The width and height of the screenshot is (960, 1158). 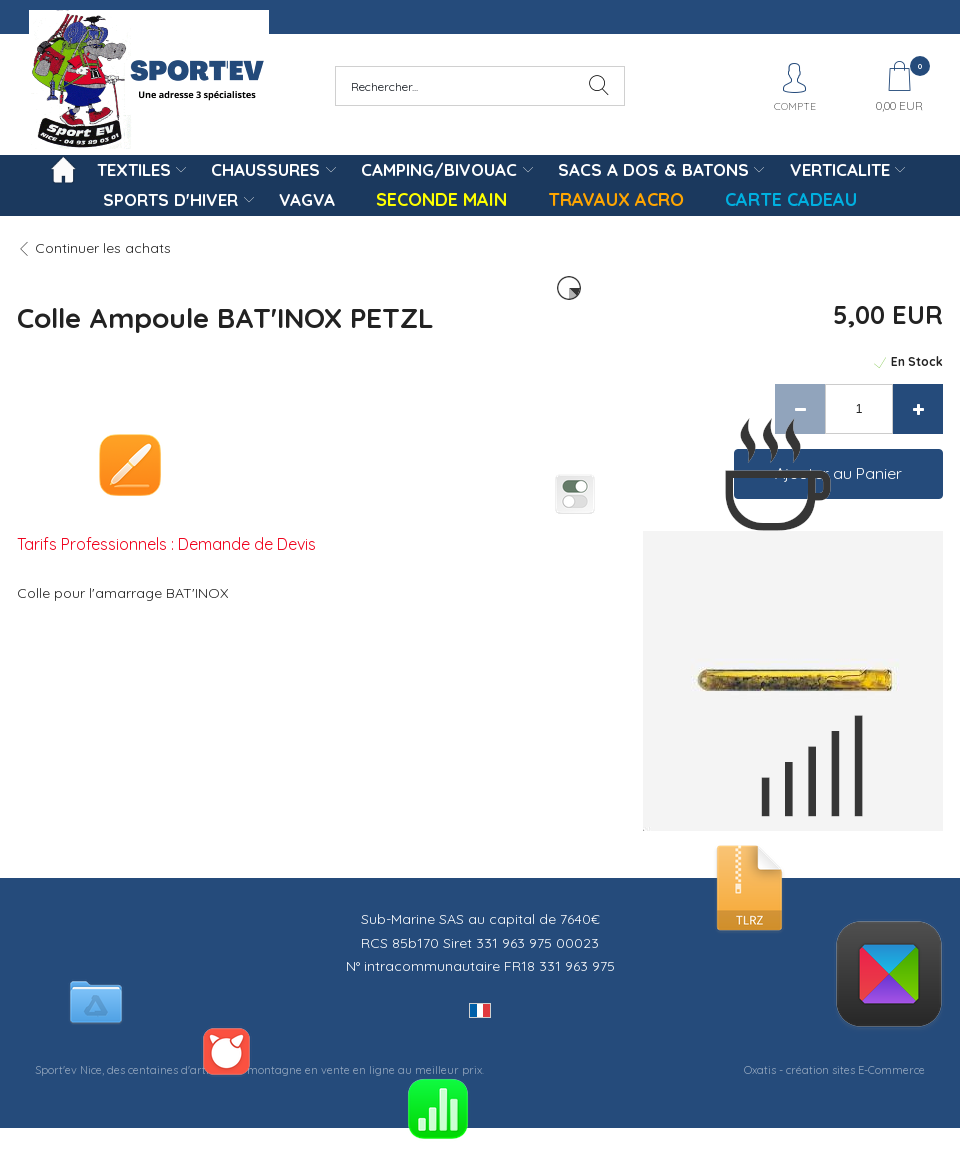 What do you see at coordinates (778, 478) in the screenshot?
I see `caffeine mode is active, preventing sleep` at bounding box center [778, 478].